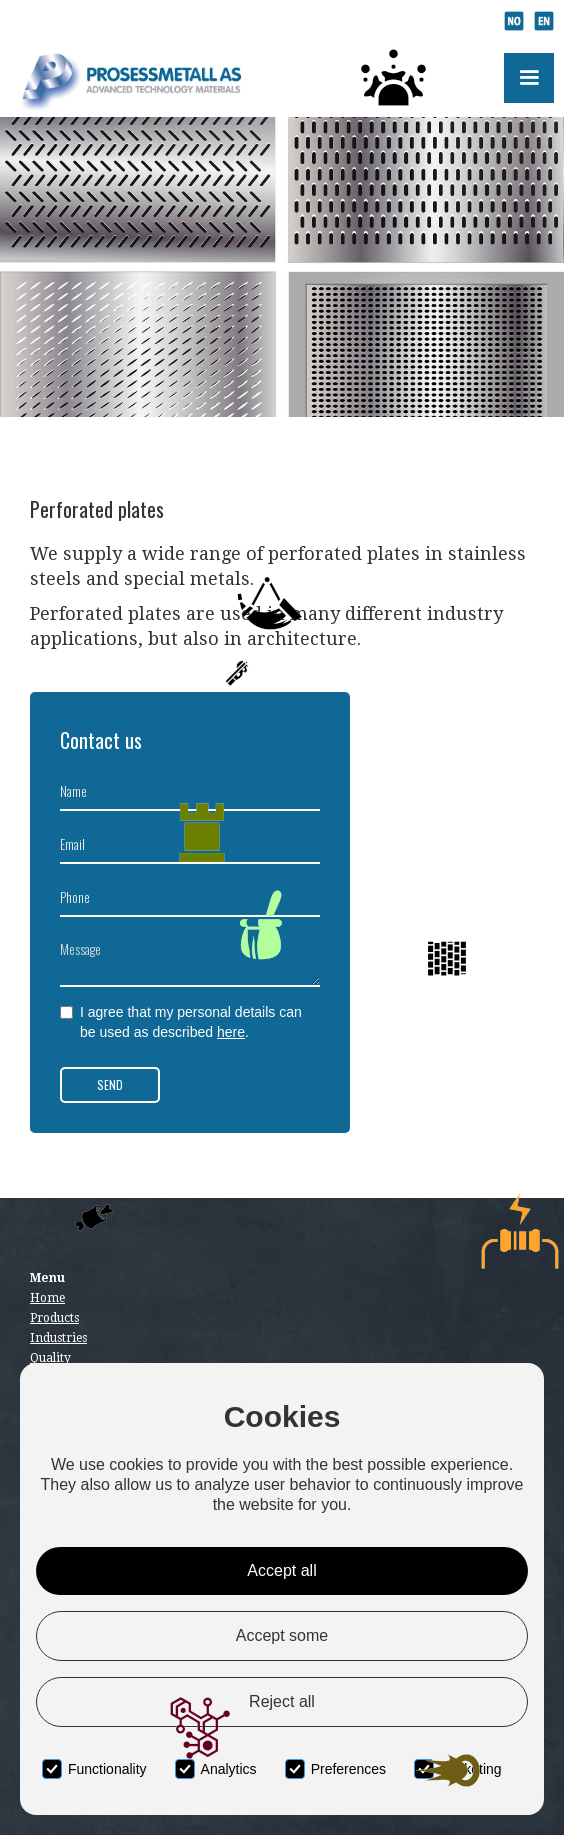  What do you see at coordinates (200, 1728) in the screenshot?
I see `view molecular or chemical structure` at bounding box center [200, 1728].